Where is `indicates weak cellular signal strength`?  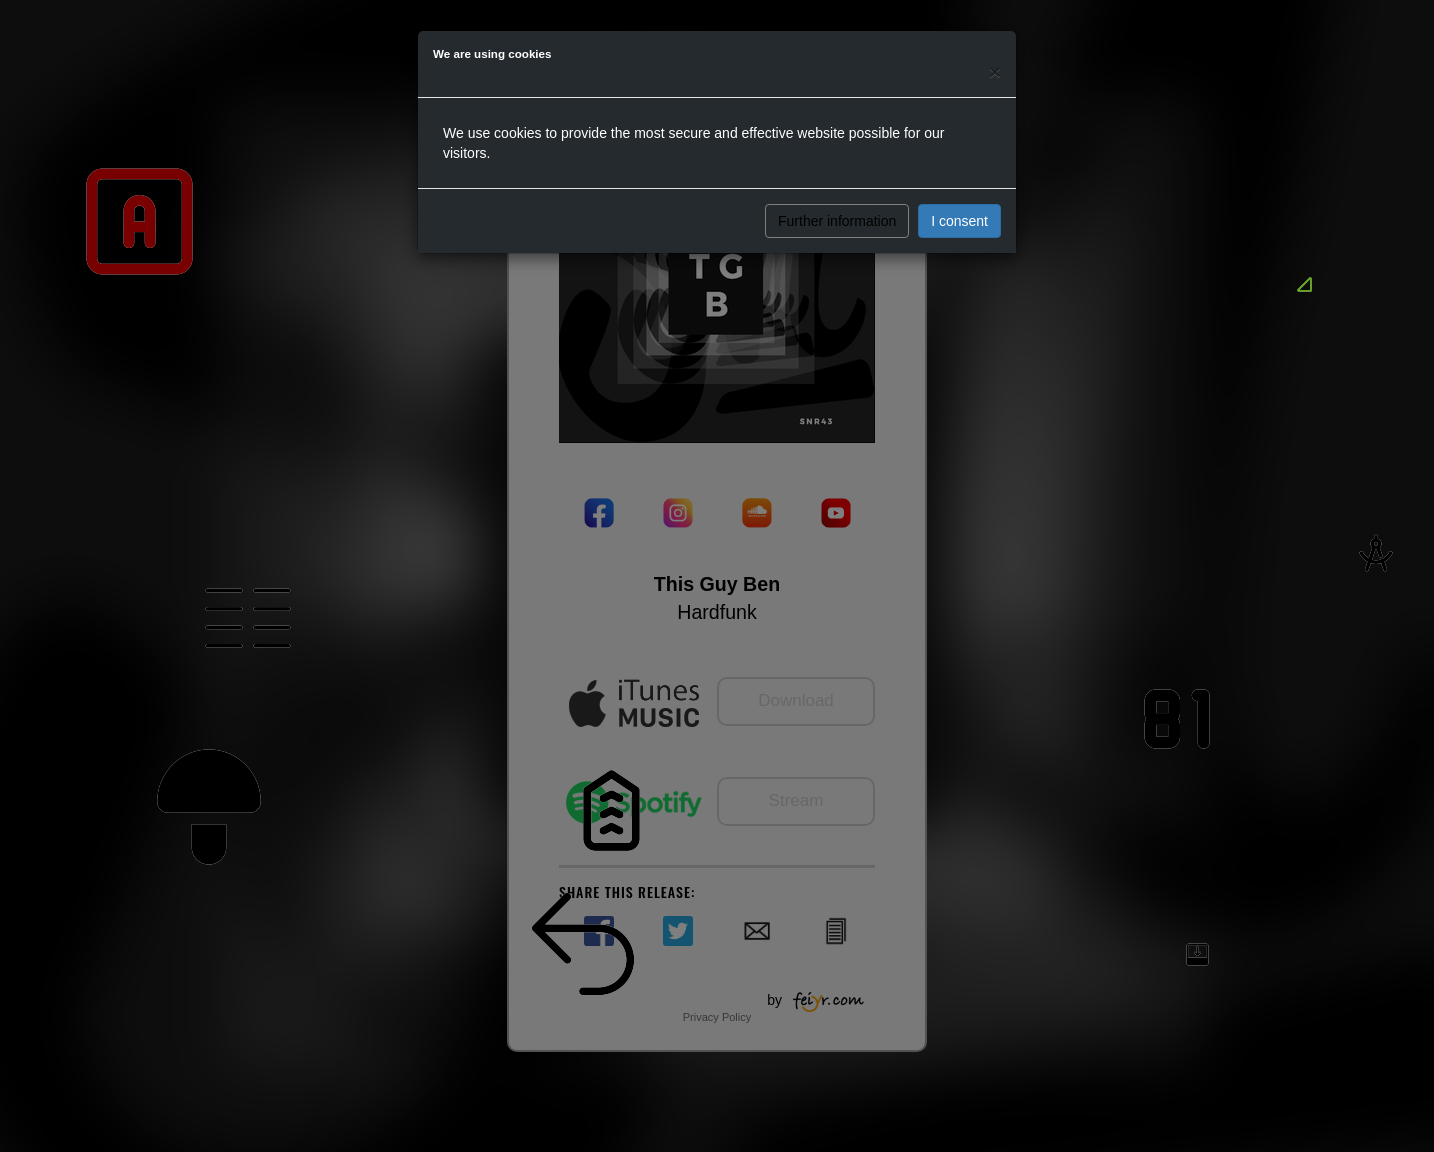
indicates weak cellular signal strength is located at coordinates (1304, 284).